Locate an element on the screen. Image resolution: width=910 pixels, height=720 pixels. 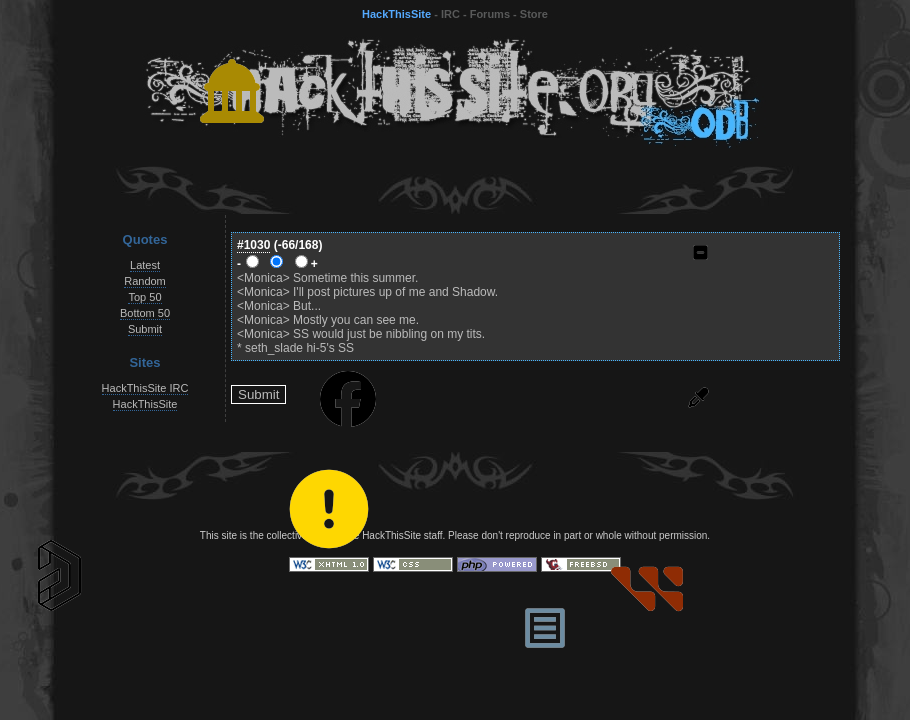
open Altium Designer application is located at coordinates (59, 575).